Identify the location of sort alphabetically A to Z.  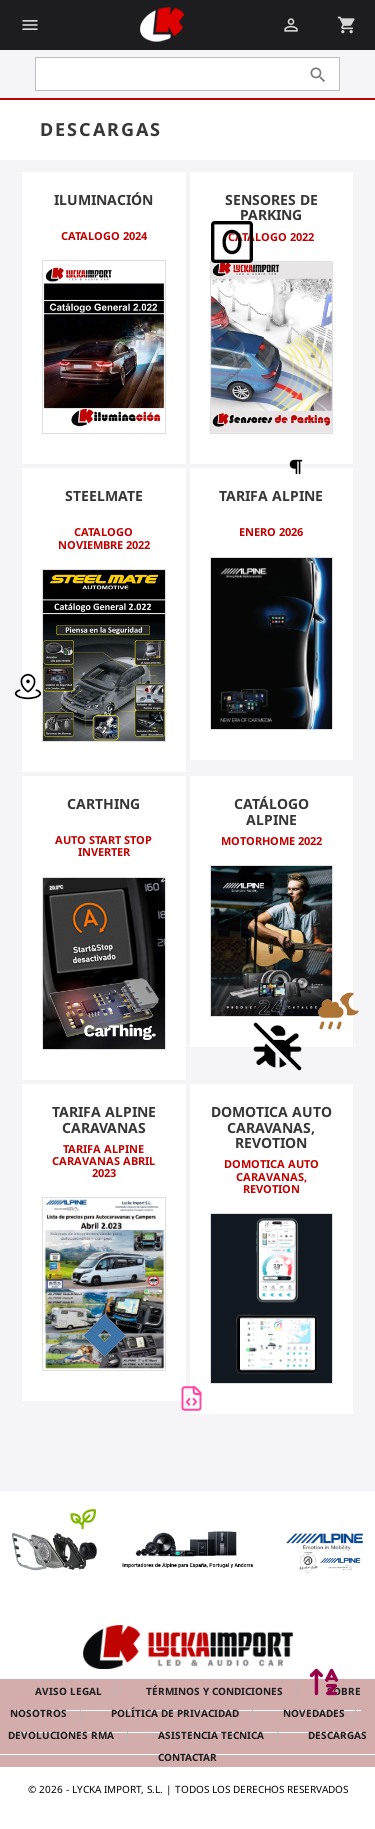
(324, 1682).